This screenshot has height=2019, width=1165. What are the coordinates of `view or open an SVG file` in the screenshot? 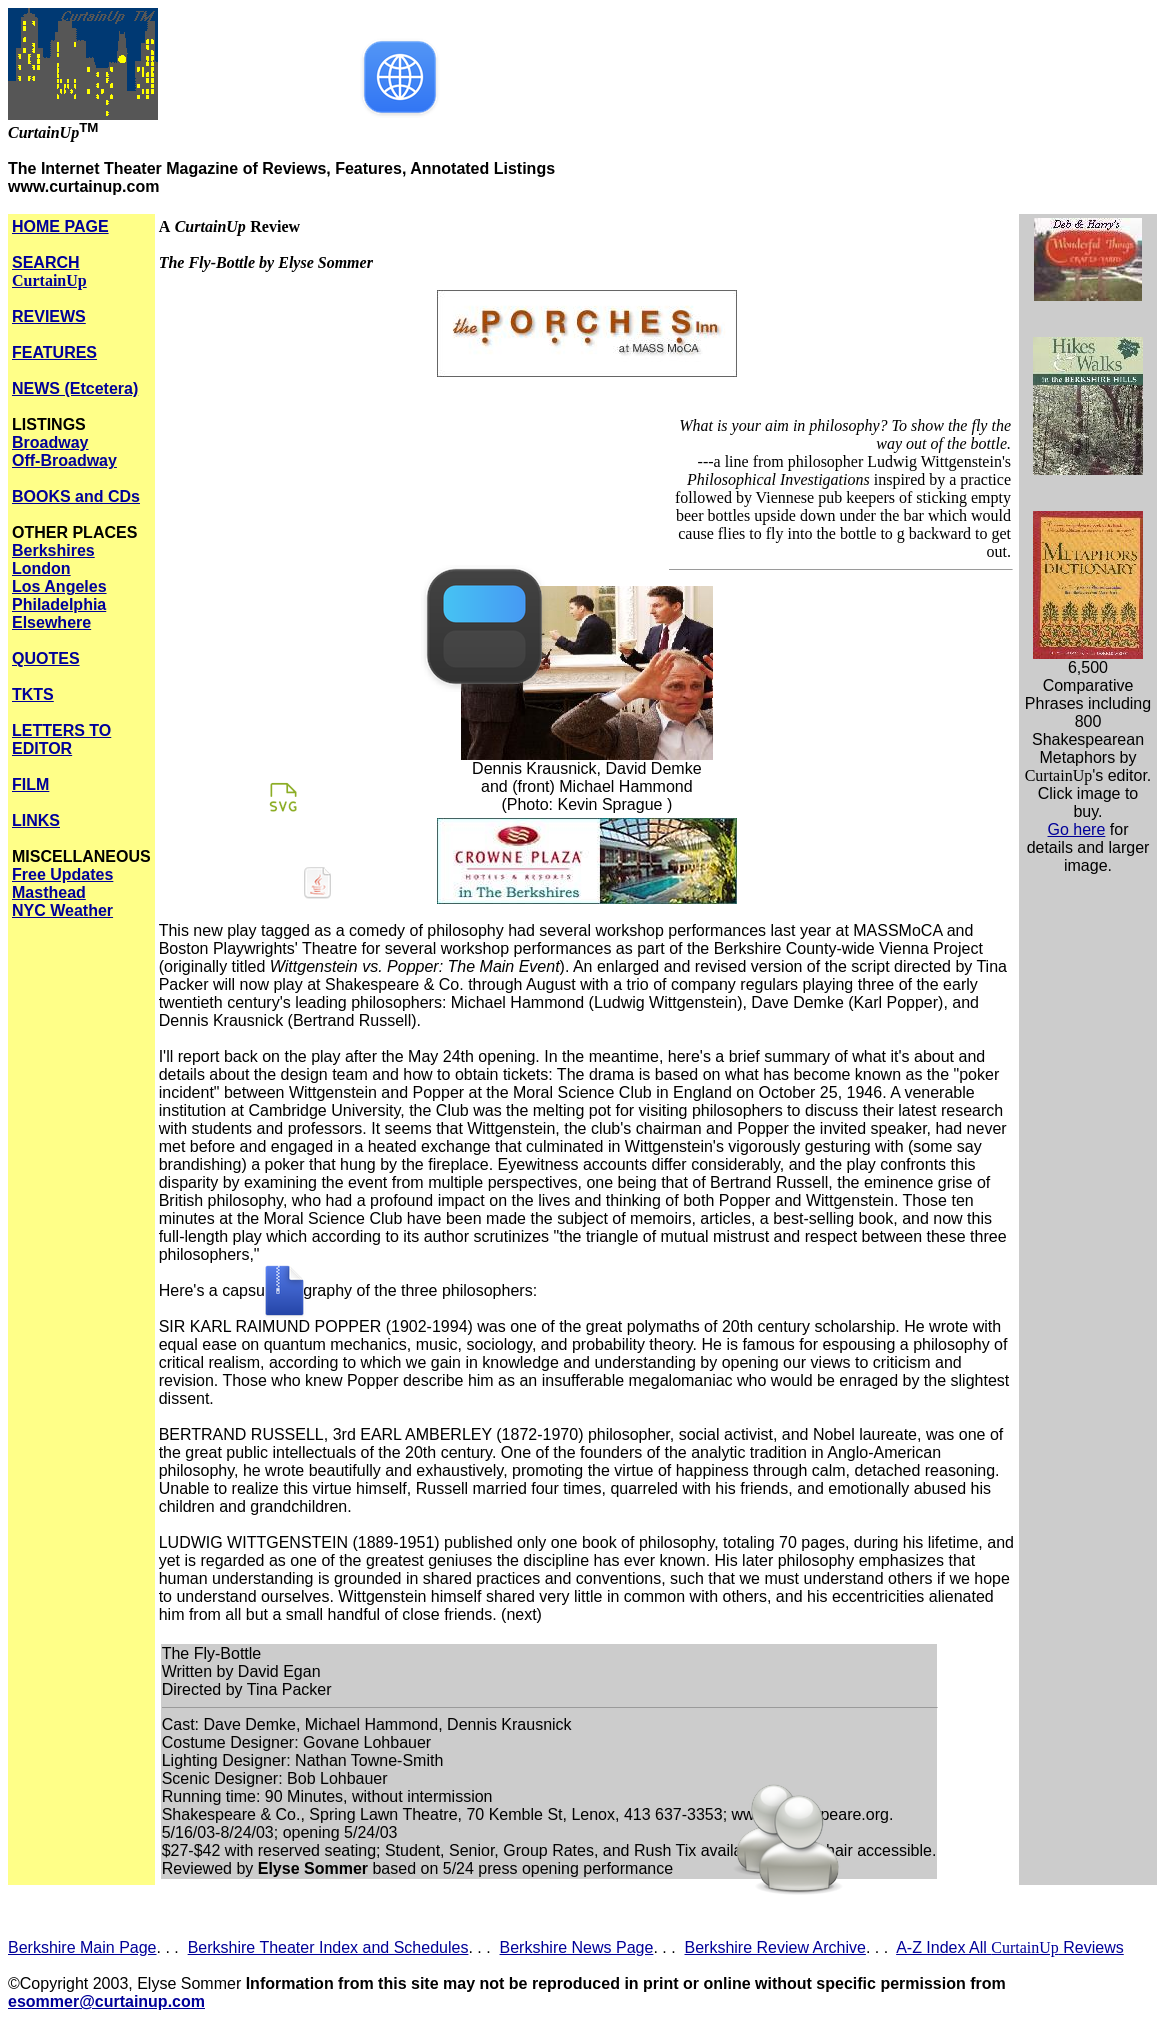 It's located at (283, 798).